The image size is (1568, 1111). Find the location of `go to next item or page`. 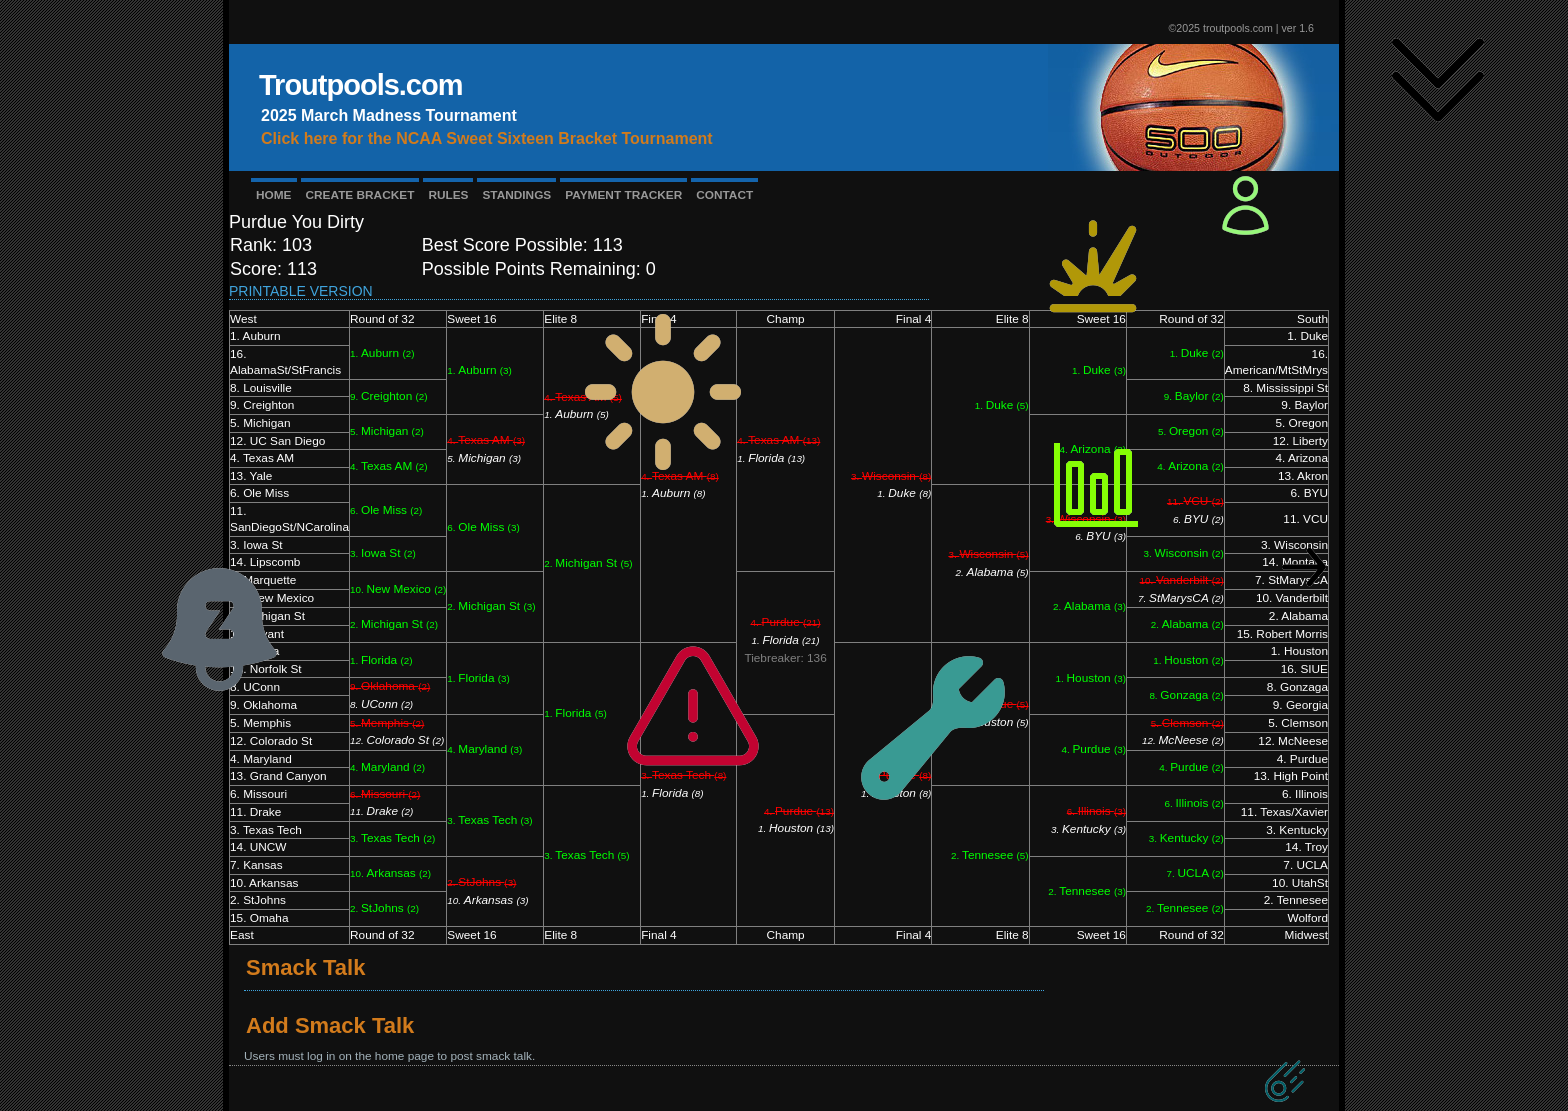

go to next item or page is located at coordinates (1304, 567).